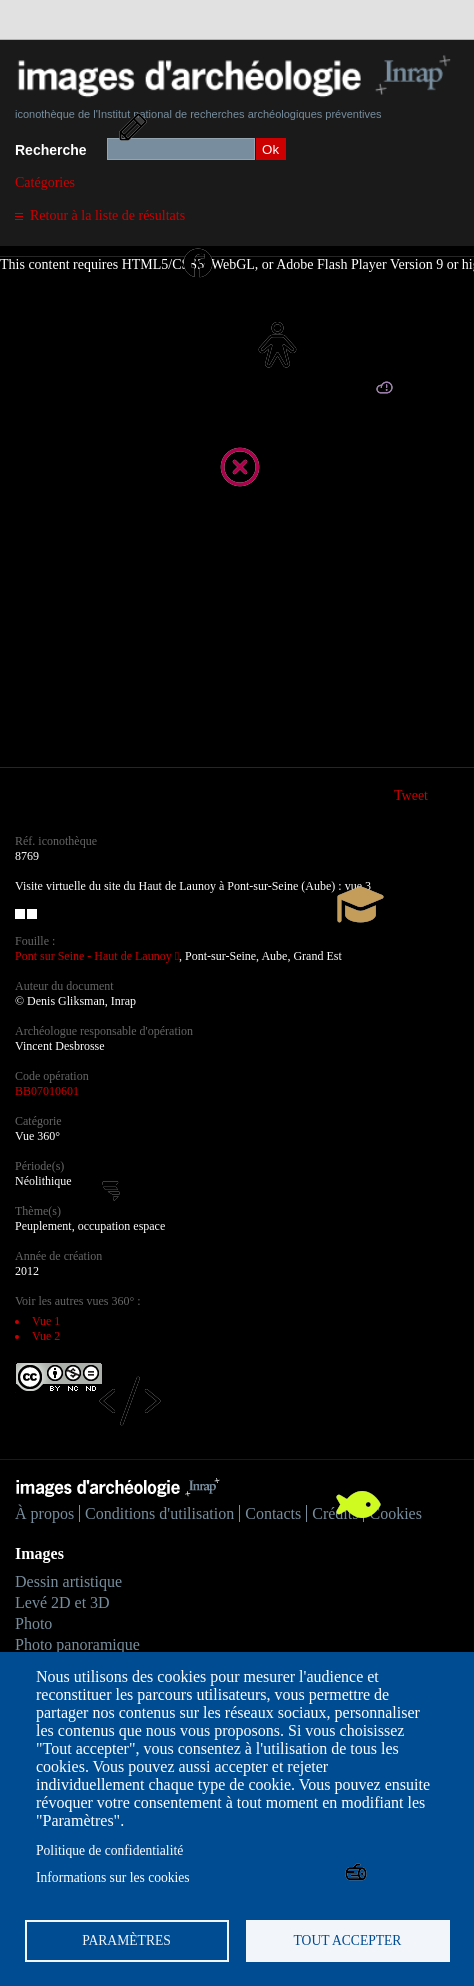 This screenshot has width=474, height=1986. I want to click on close or dismiss a dialog, so click(240, 467).